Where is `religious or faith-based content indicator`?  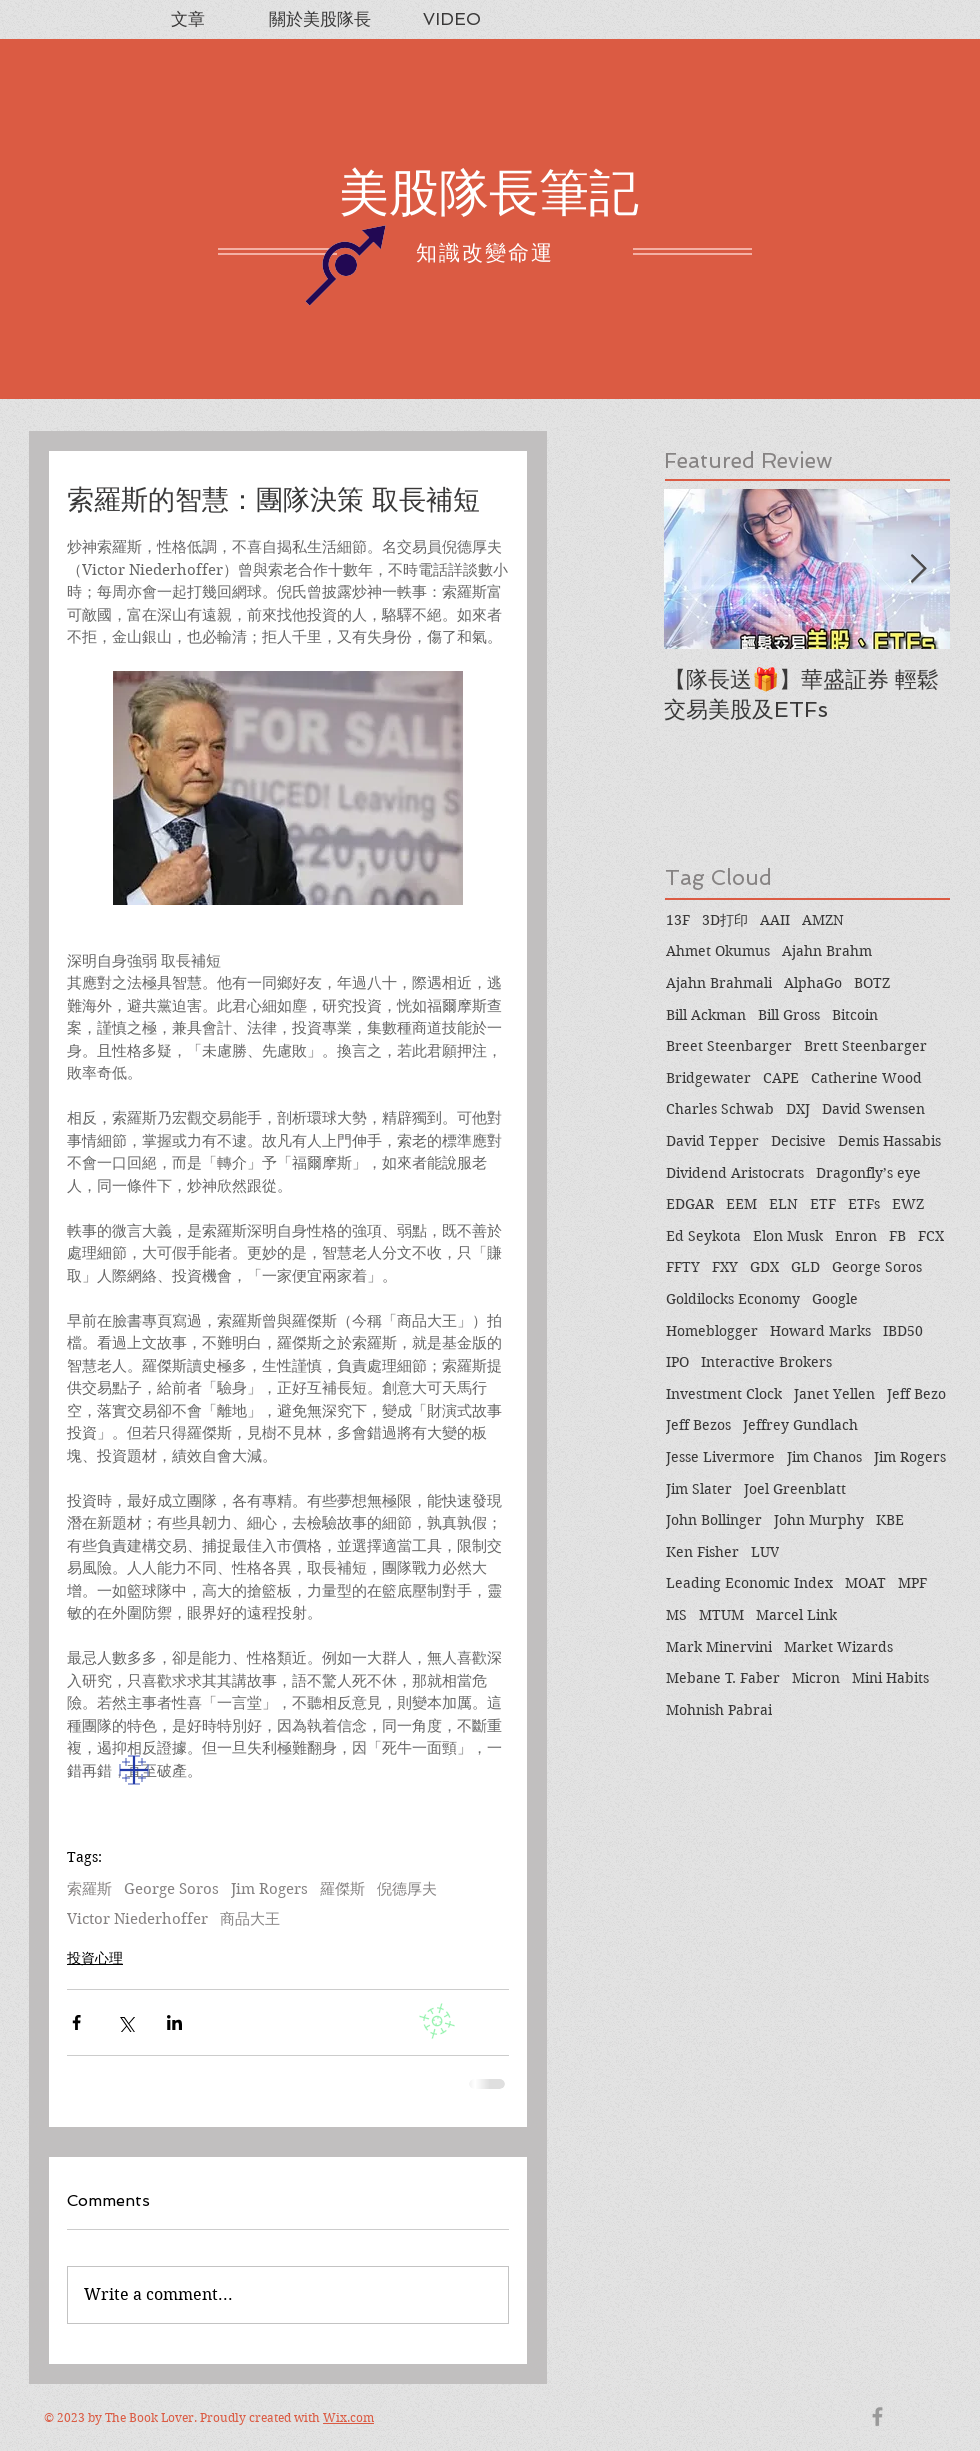
religious or faith-based content indicator is located at coordinates (134, 1770).